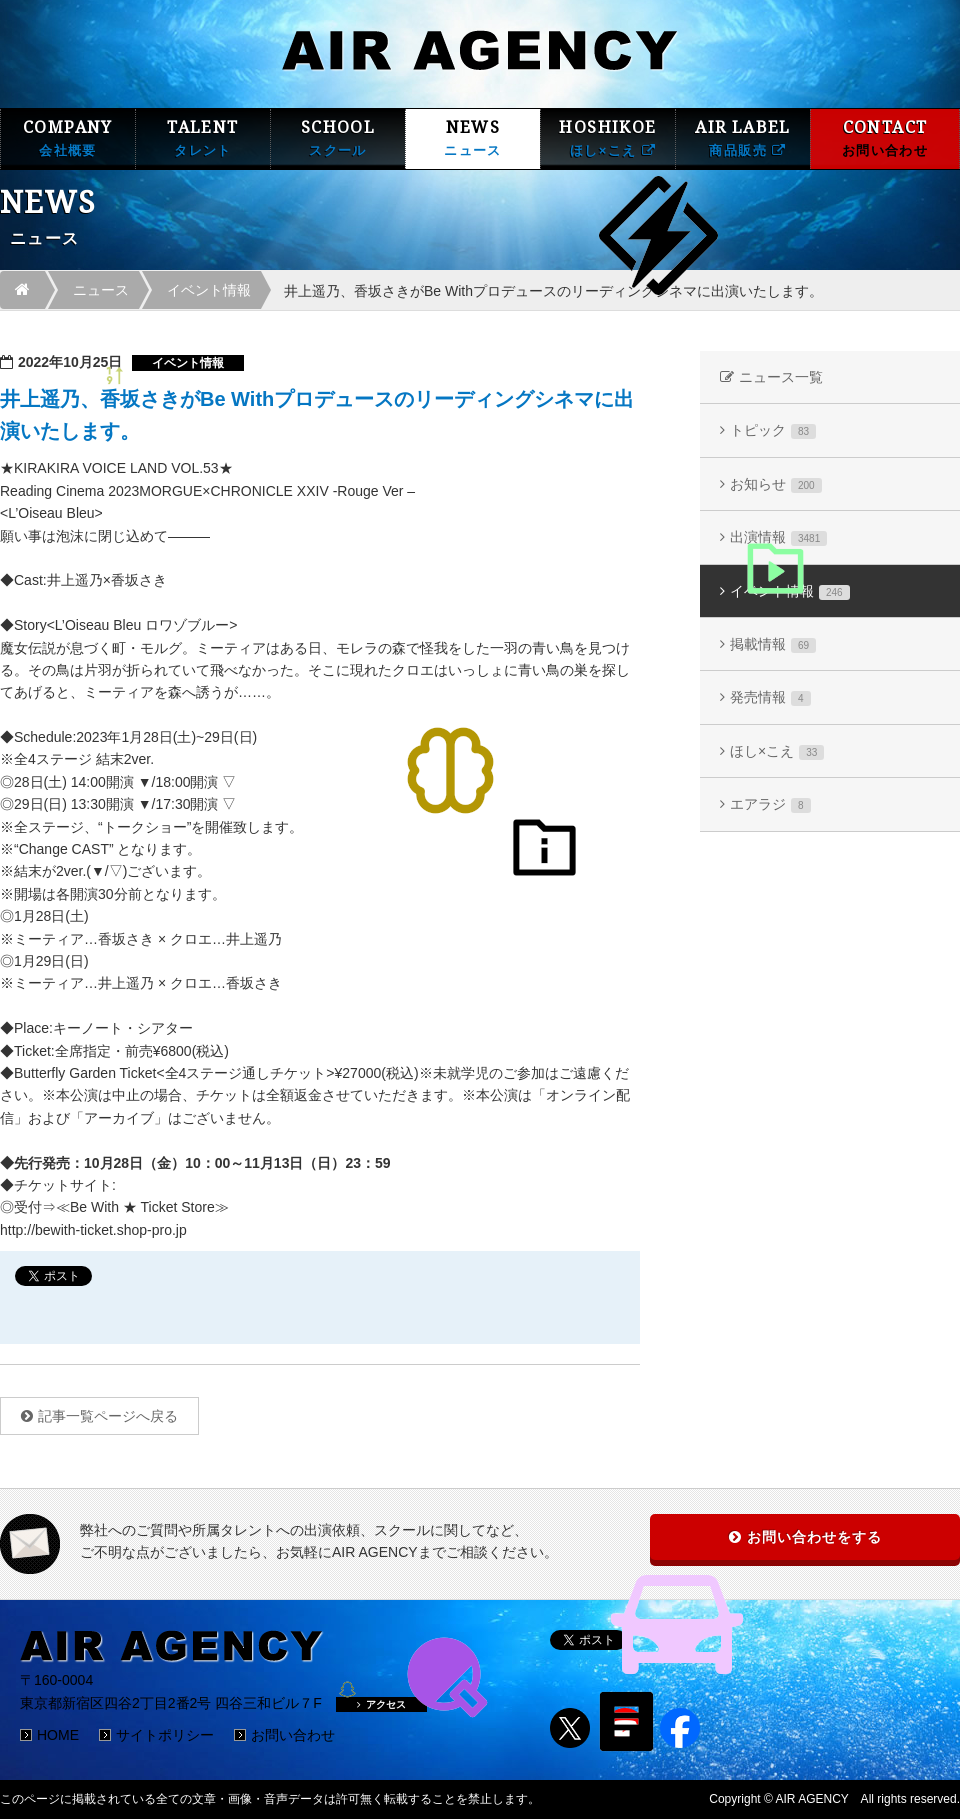 The image size is (960, 1819). Describe the element at coordinates (677, 1619) in the screenshot. I see `select car or driving mode for navigation` at that location.